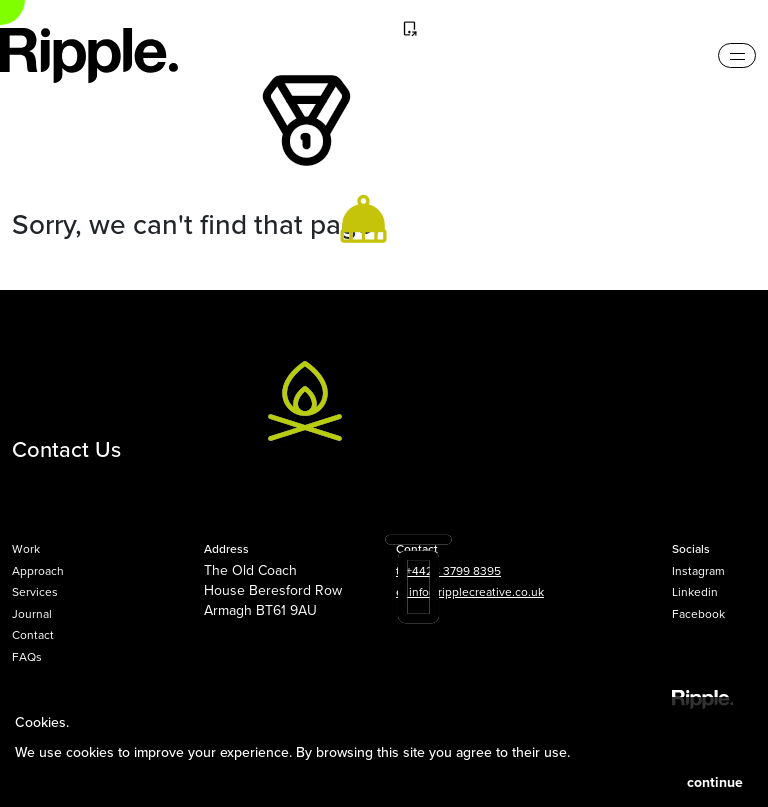 This screenshot has height=807, width=768. What do you see at coordinates (409, 28) in the screenshot?
I see `share content from tablet to another device` at bounding box center [409, 28].